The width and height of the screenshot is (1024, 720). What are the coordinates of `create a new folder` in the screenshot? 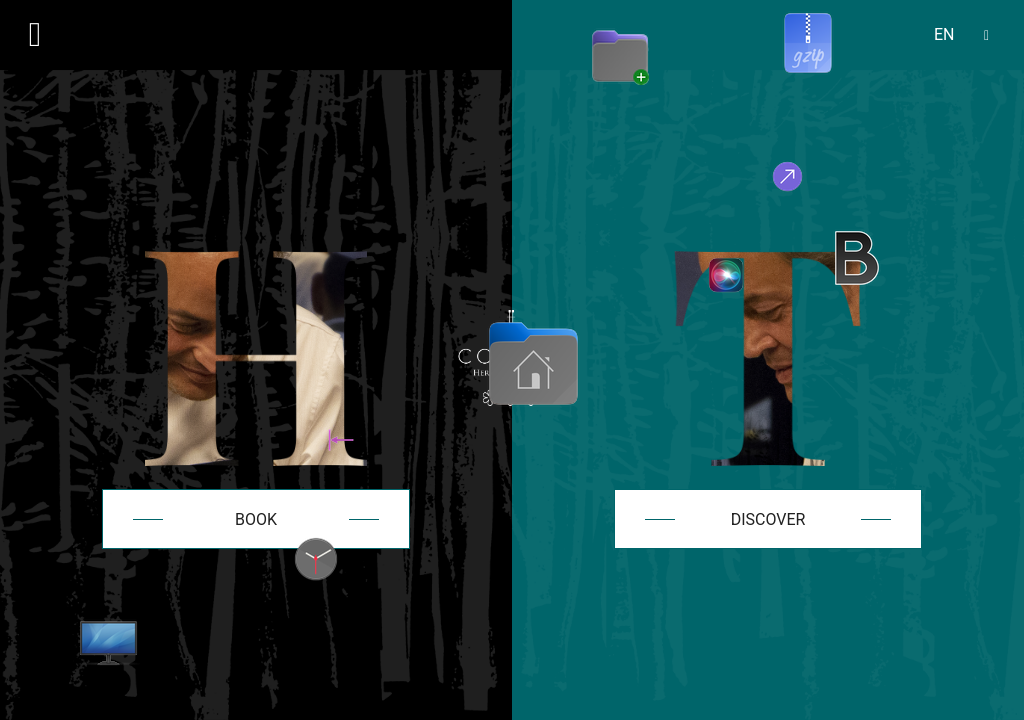 It's located at (620, 56).